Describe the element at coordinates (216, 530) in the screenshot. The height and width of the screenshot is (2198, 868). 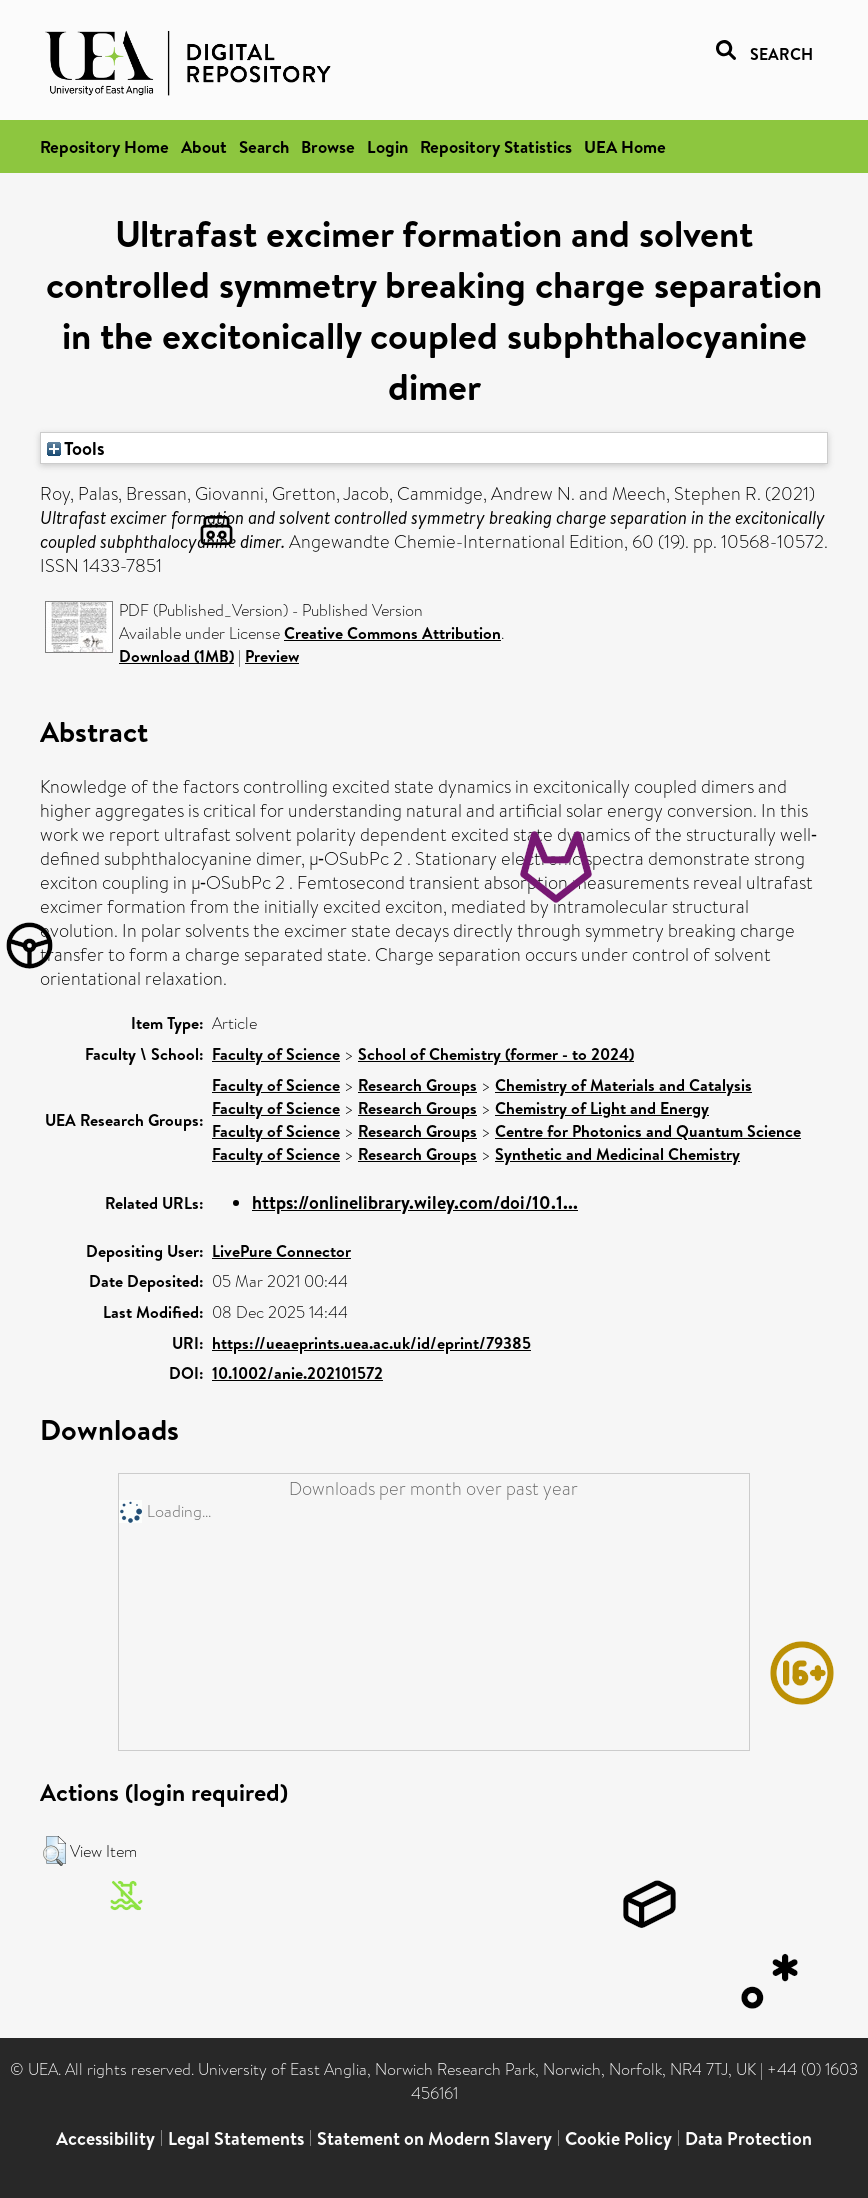
I see `play music or audio` at that location.